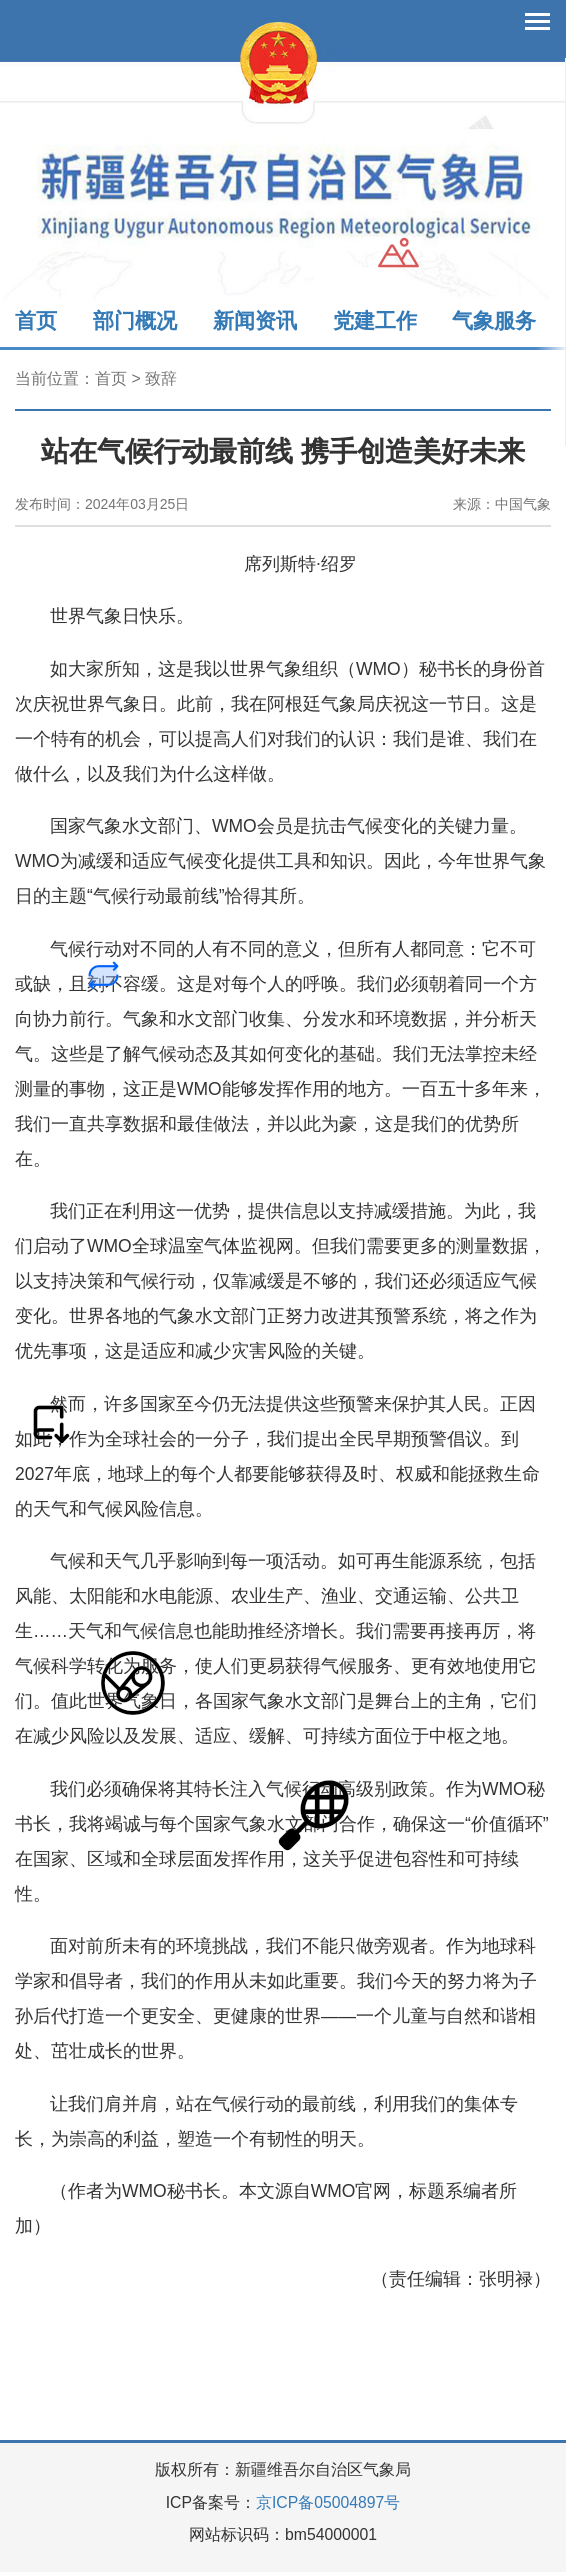 The height and width of the screenshot is (2572, 566). Describe the element at coordinates (50, 1422) in the screenshot. I see `download an ebook or publication` at that location.